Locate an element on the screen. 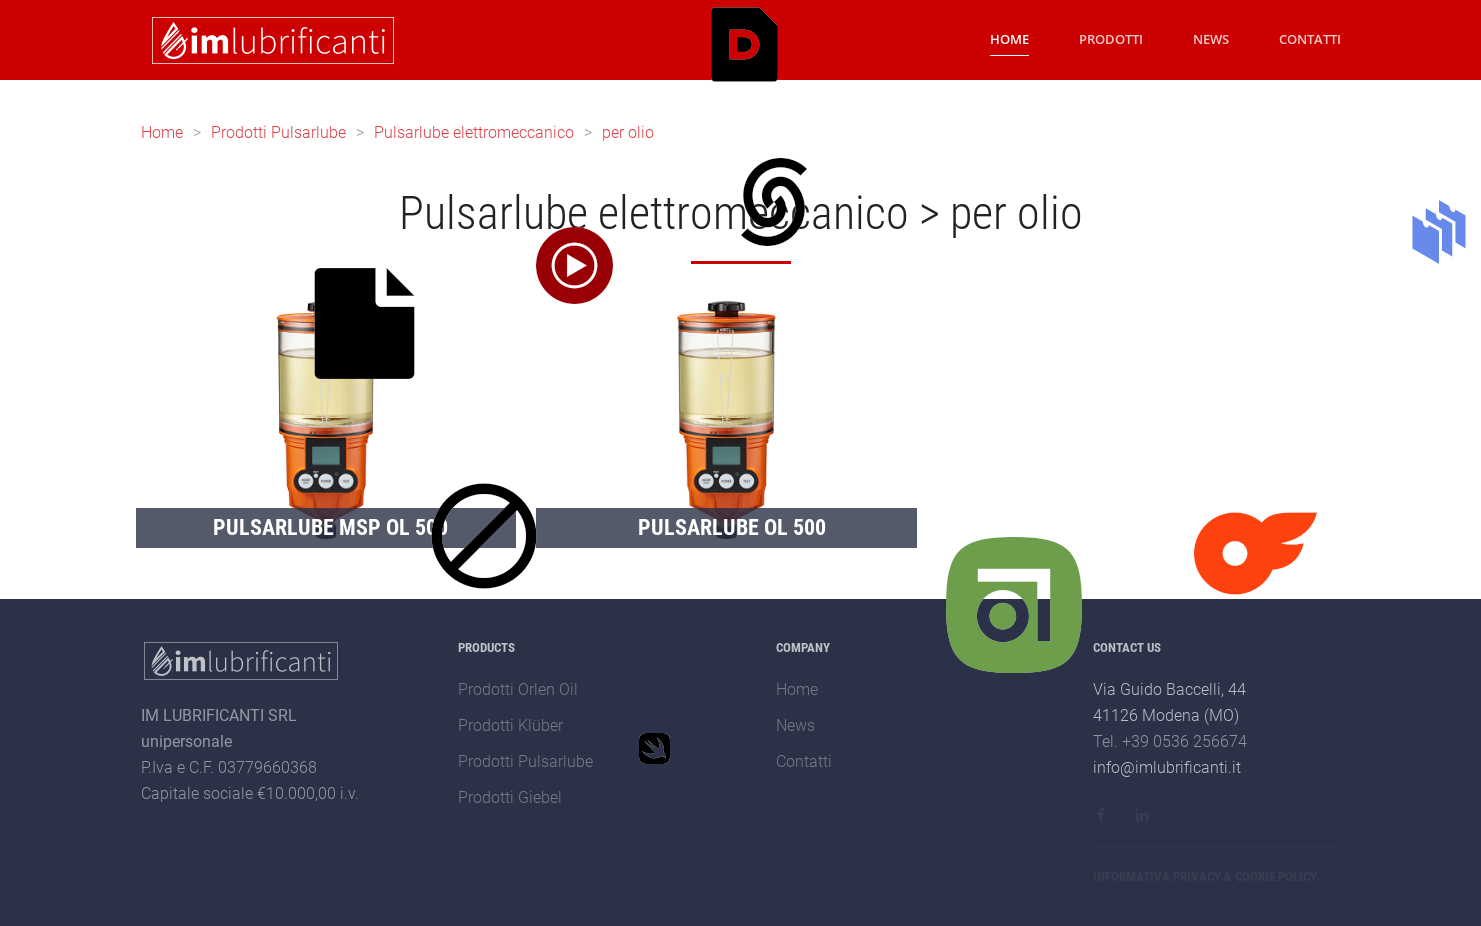  Swift programming language logo is located at coordinates (654, 748).